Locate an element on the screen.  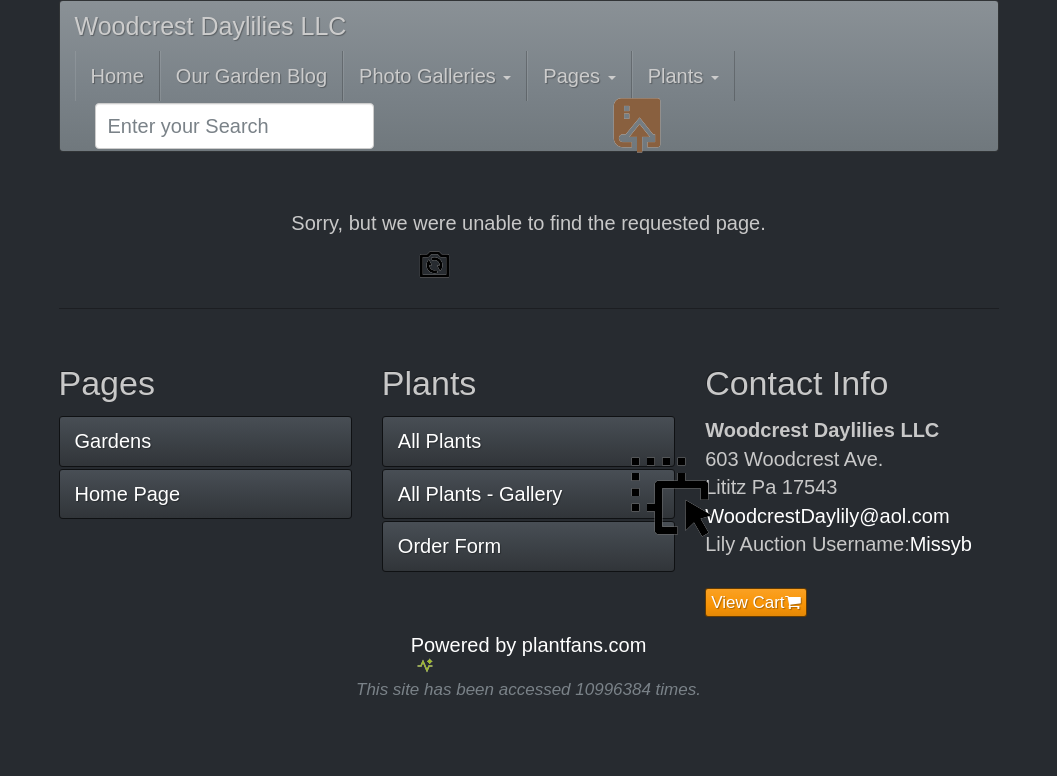
switch between front and rear camera is located at coordinates (434, 264).